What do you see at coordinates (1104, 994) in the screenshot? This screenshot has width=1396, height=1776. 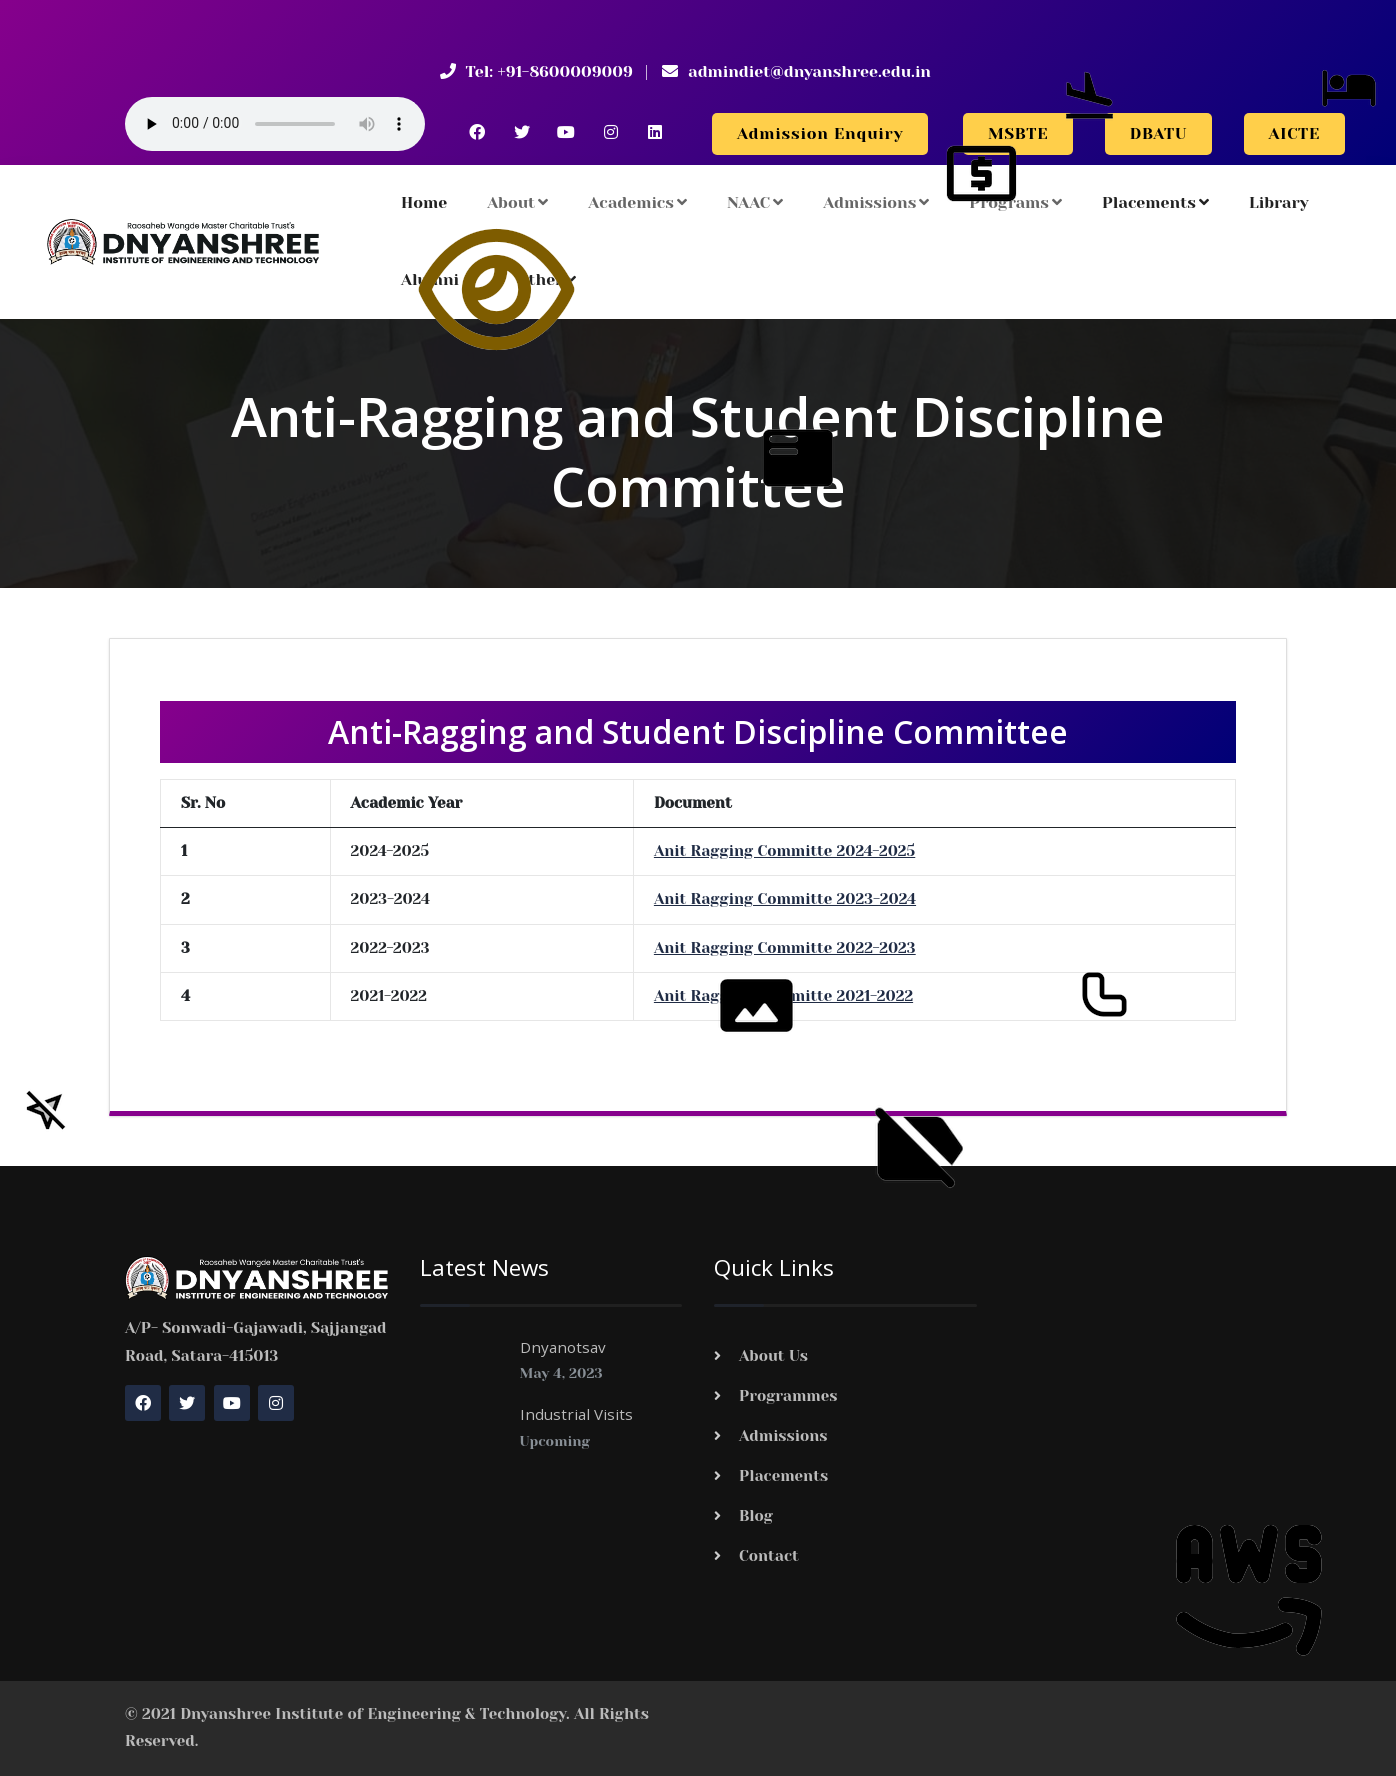 I see `join or merge elements with rounded corners` at bounding box center [1104, 994].